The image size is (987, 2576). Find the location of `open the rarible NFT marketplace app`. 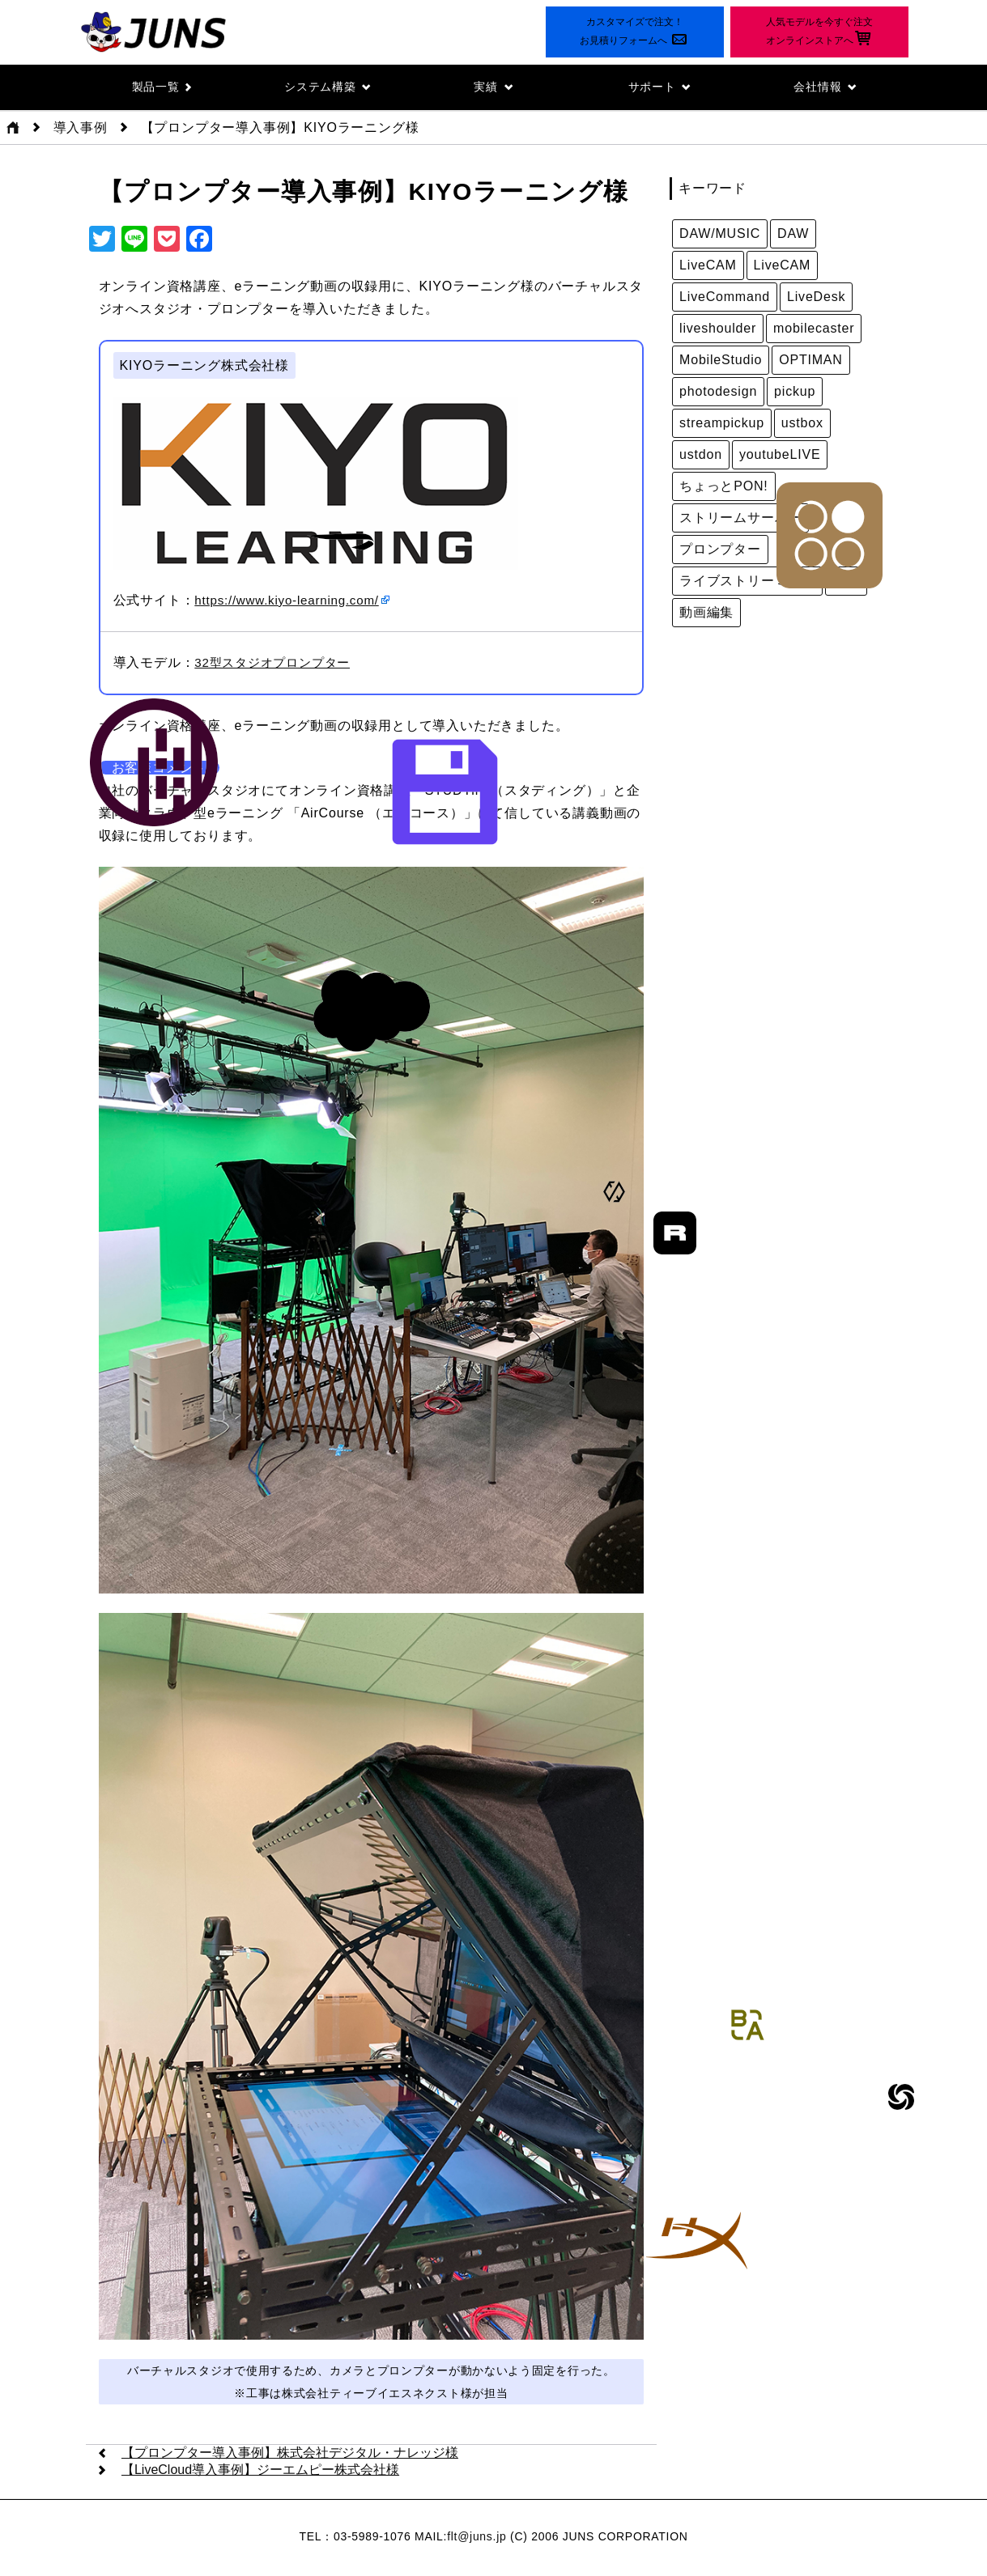

open the rarible NFT marketplace app is located at coordinates (674, 1233).